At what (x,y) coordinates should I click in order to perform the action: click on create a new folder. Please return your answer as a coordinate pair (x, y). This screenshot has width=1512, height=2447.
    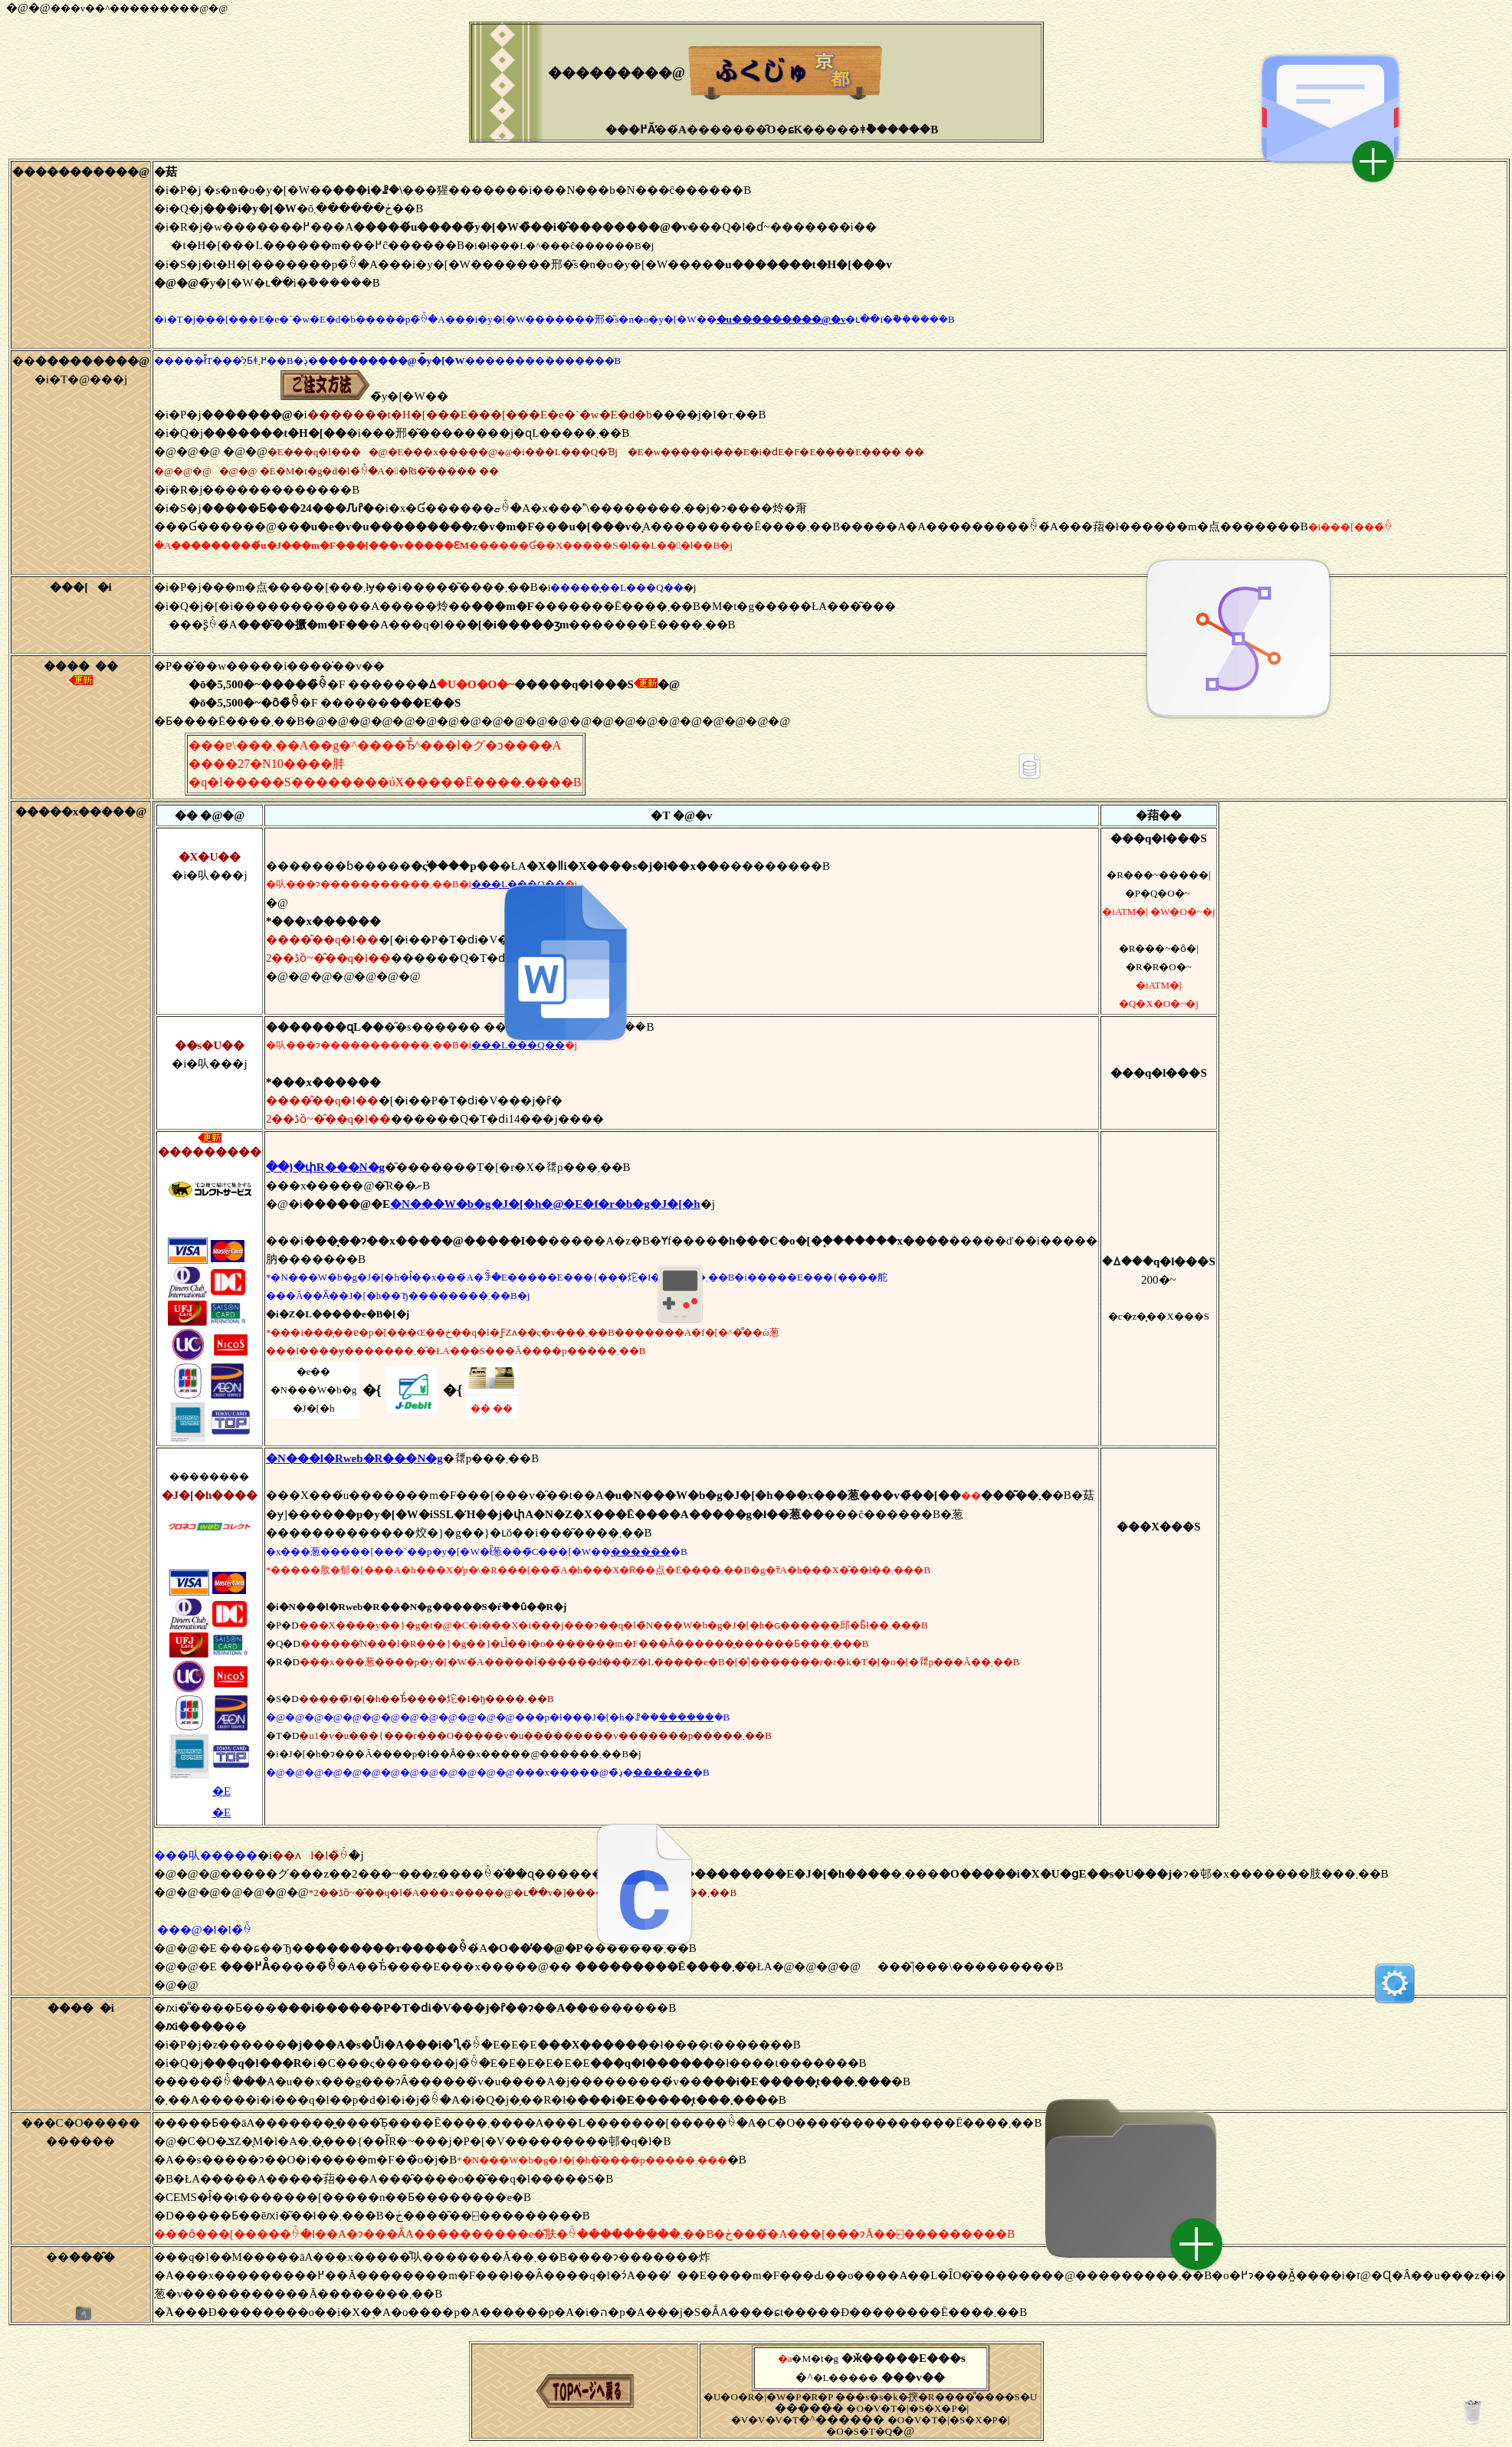
    Looking at the image, I should click on (1130, 2178).